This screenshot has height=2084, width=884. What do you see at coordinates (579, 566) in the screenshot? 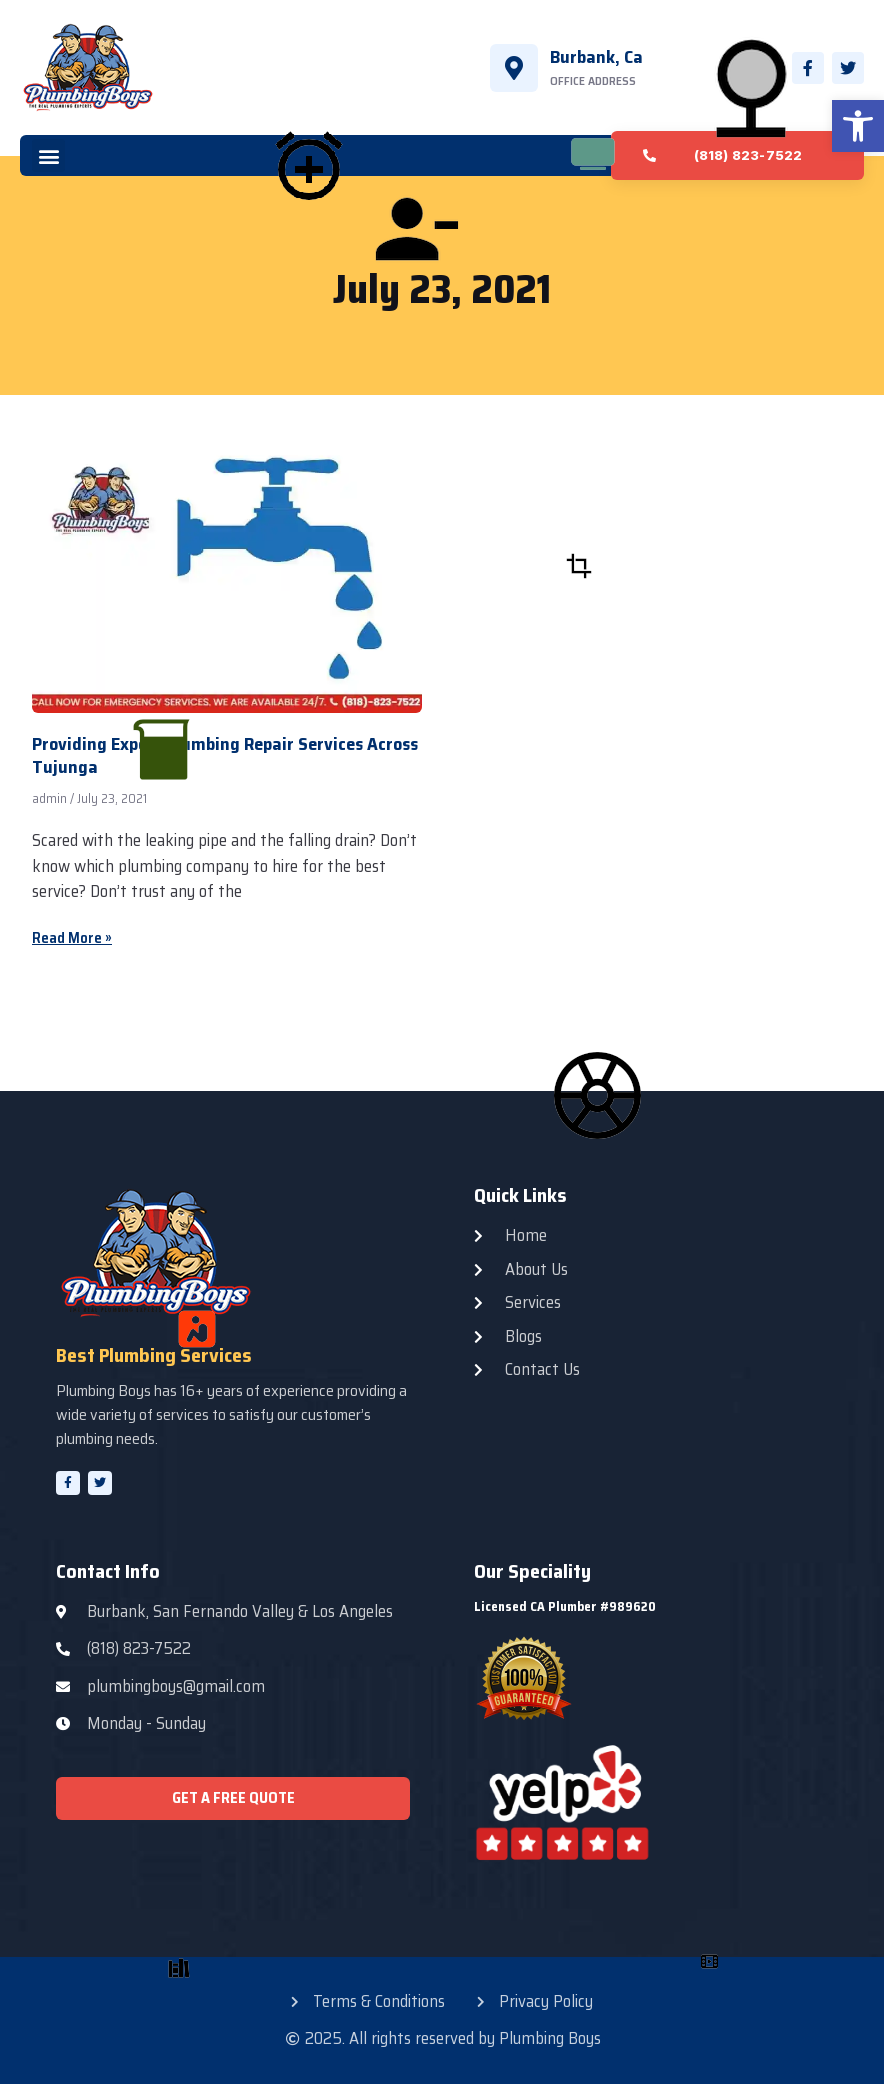
I see `crop an image` at bounding box center [579, 566].